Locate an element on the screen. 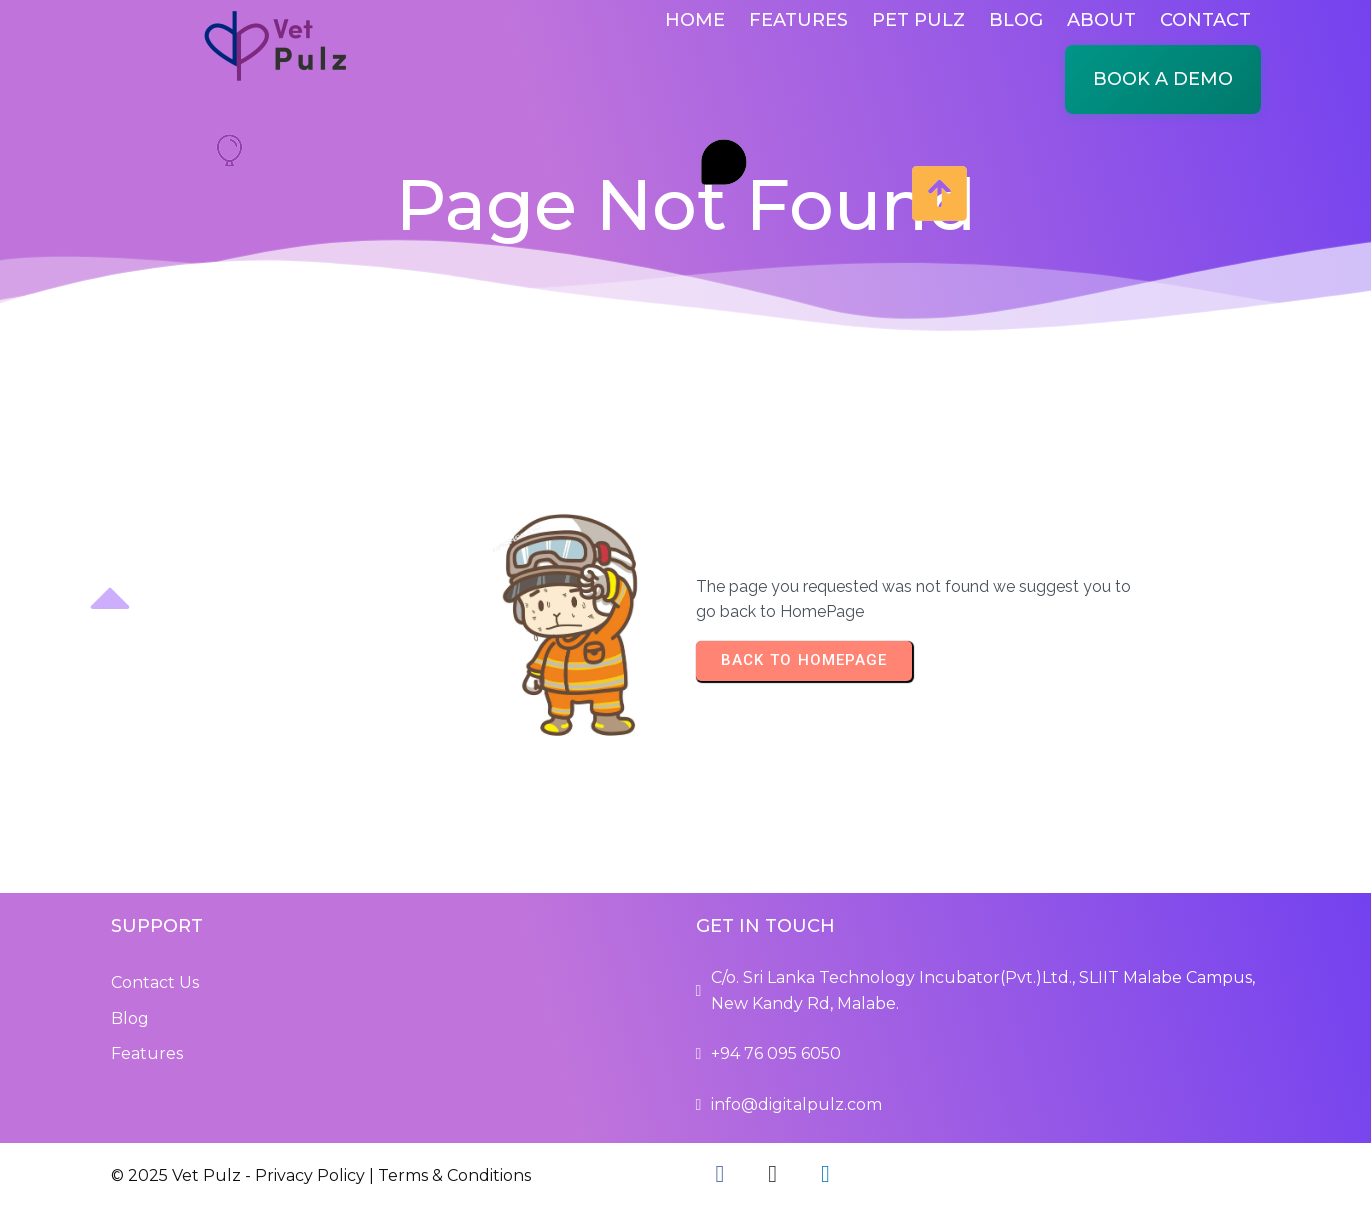 The image size is (1371, 1209). open chat or messaging is located at coordinates (723, 163).